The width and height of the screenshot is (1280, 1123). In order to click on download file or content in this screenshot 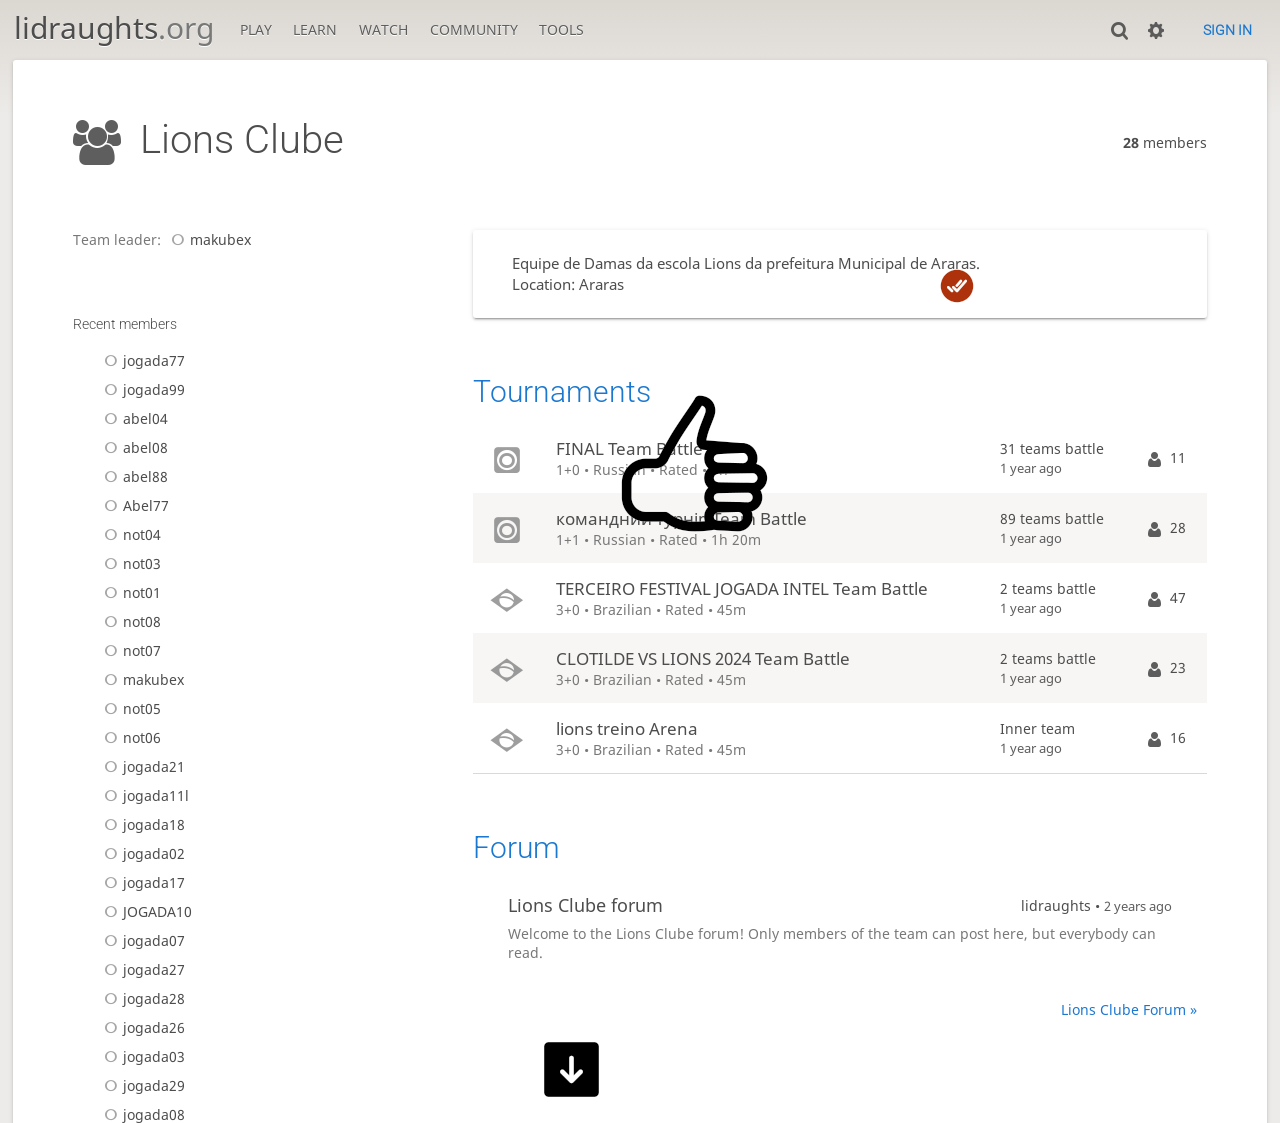, I will do `click(571, 1069)`.